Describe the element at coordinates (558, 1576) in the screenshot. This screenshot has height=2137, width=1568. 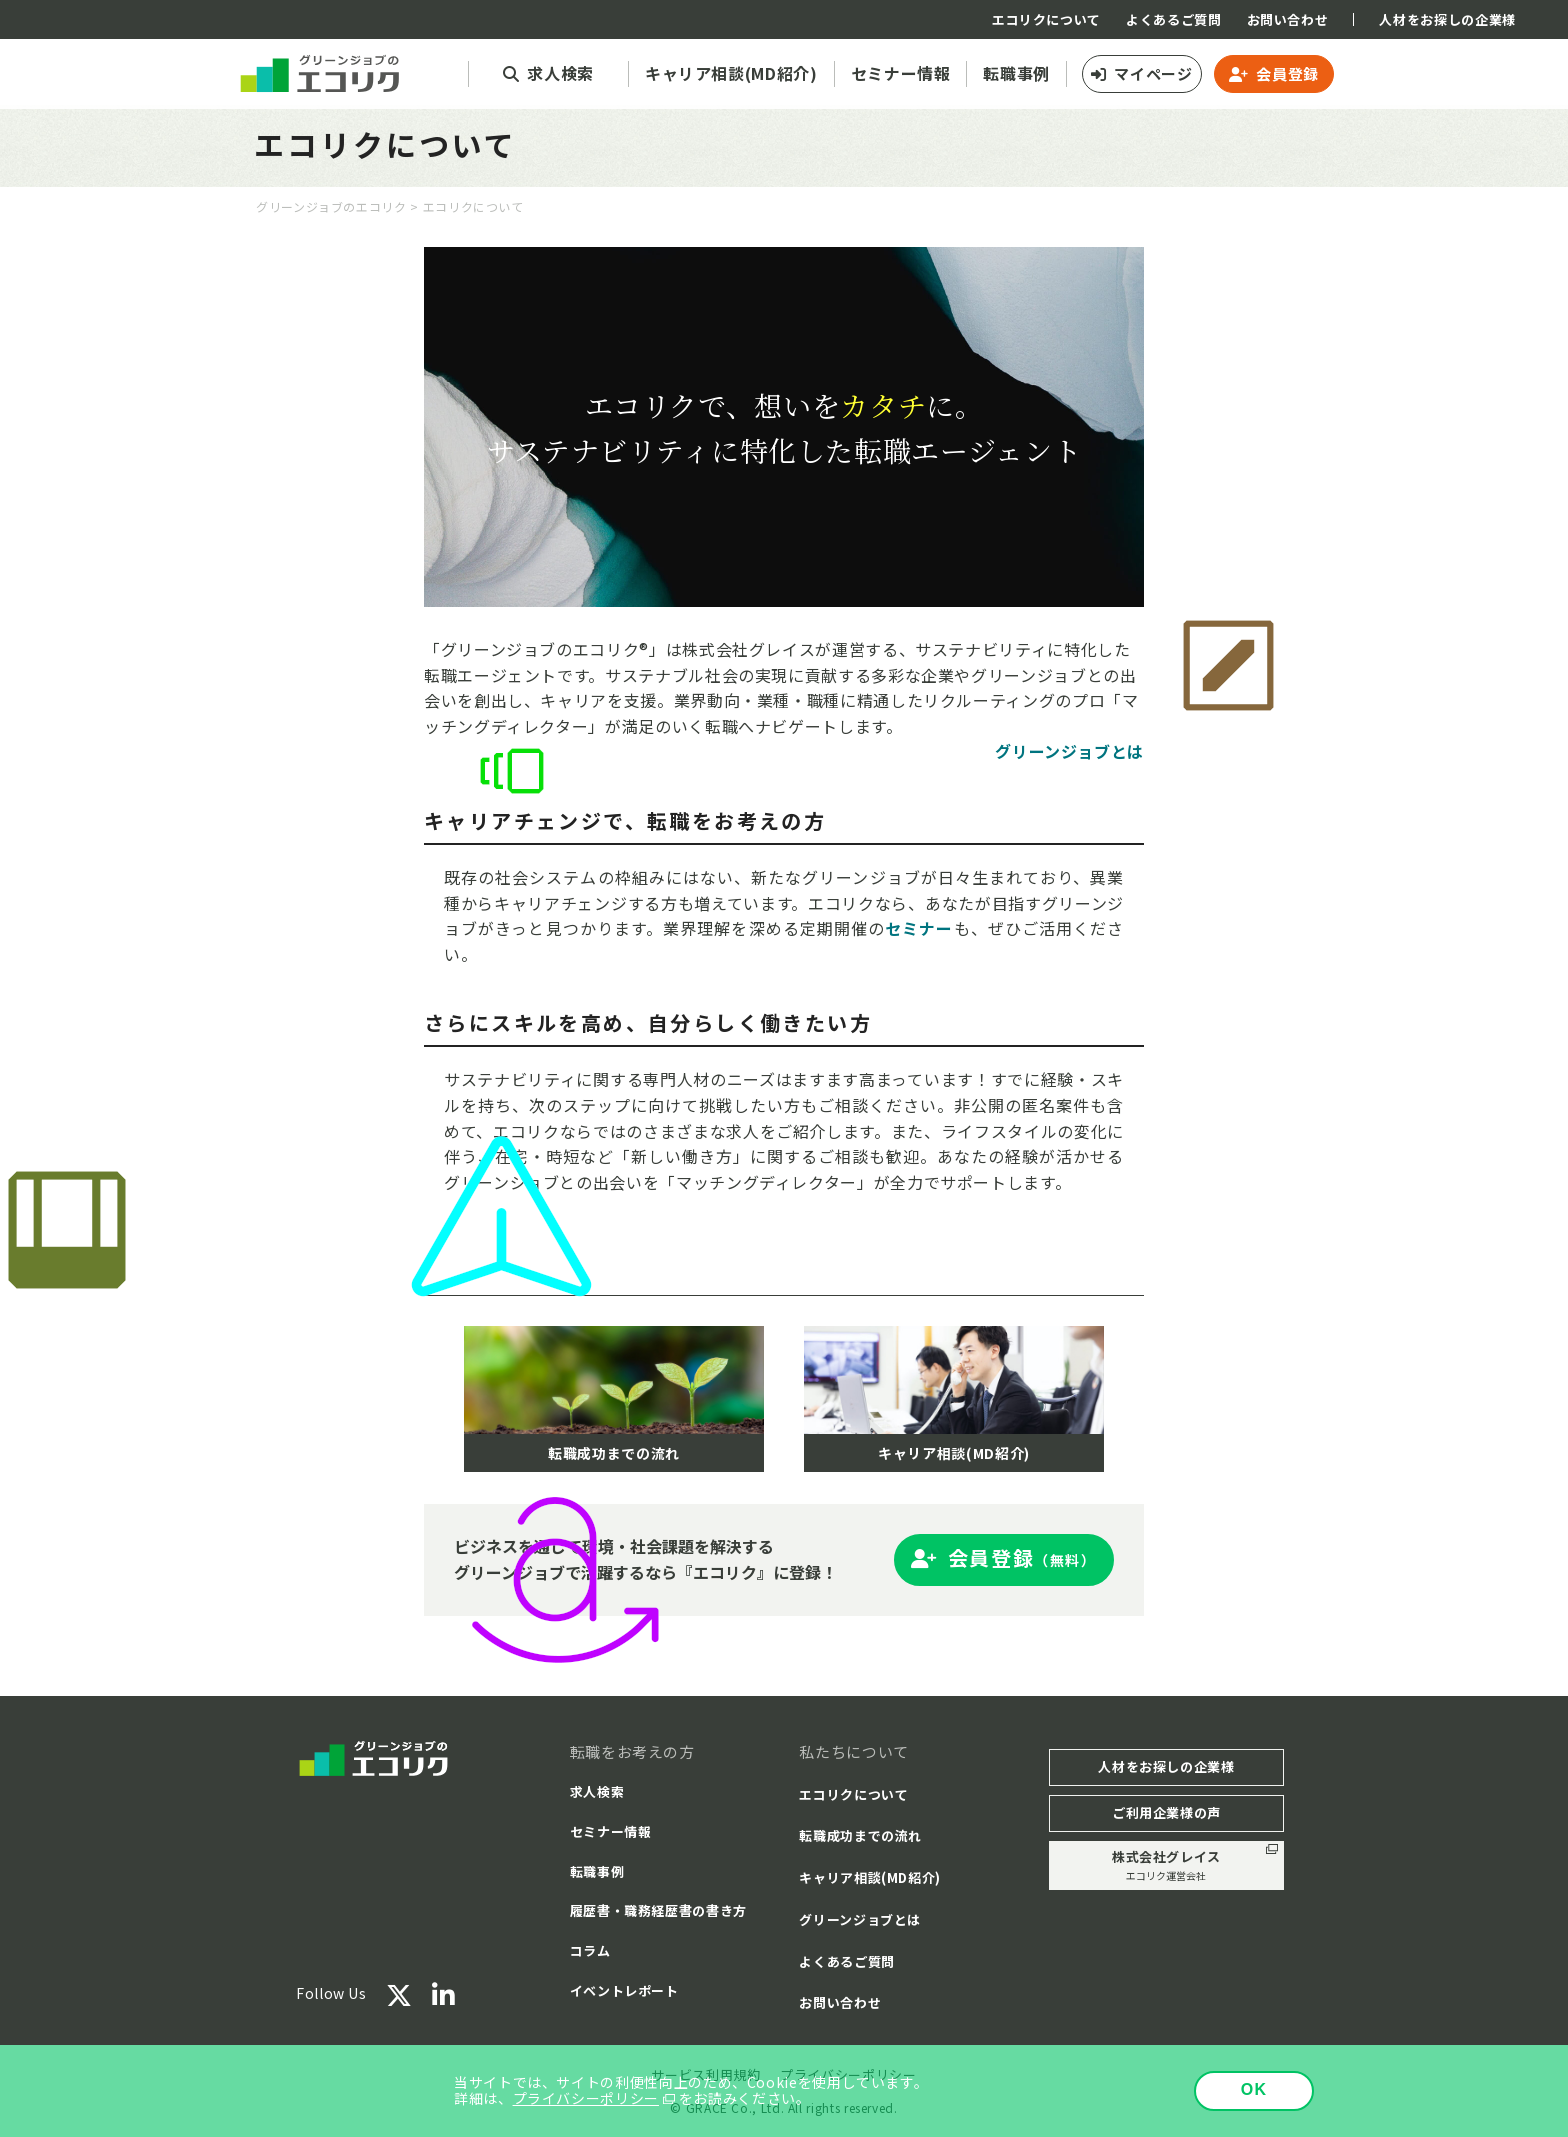
I see `visit amazon.com` at that location.